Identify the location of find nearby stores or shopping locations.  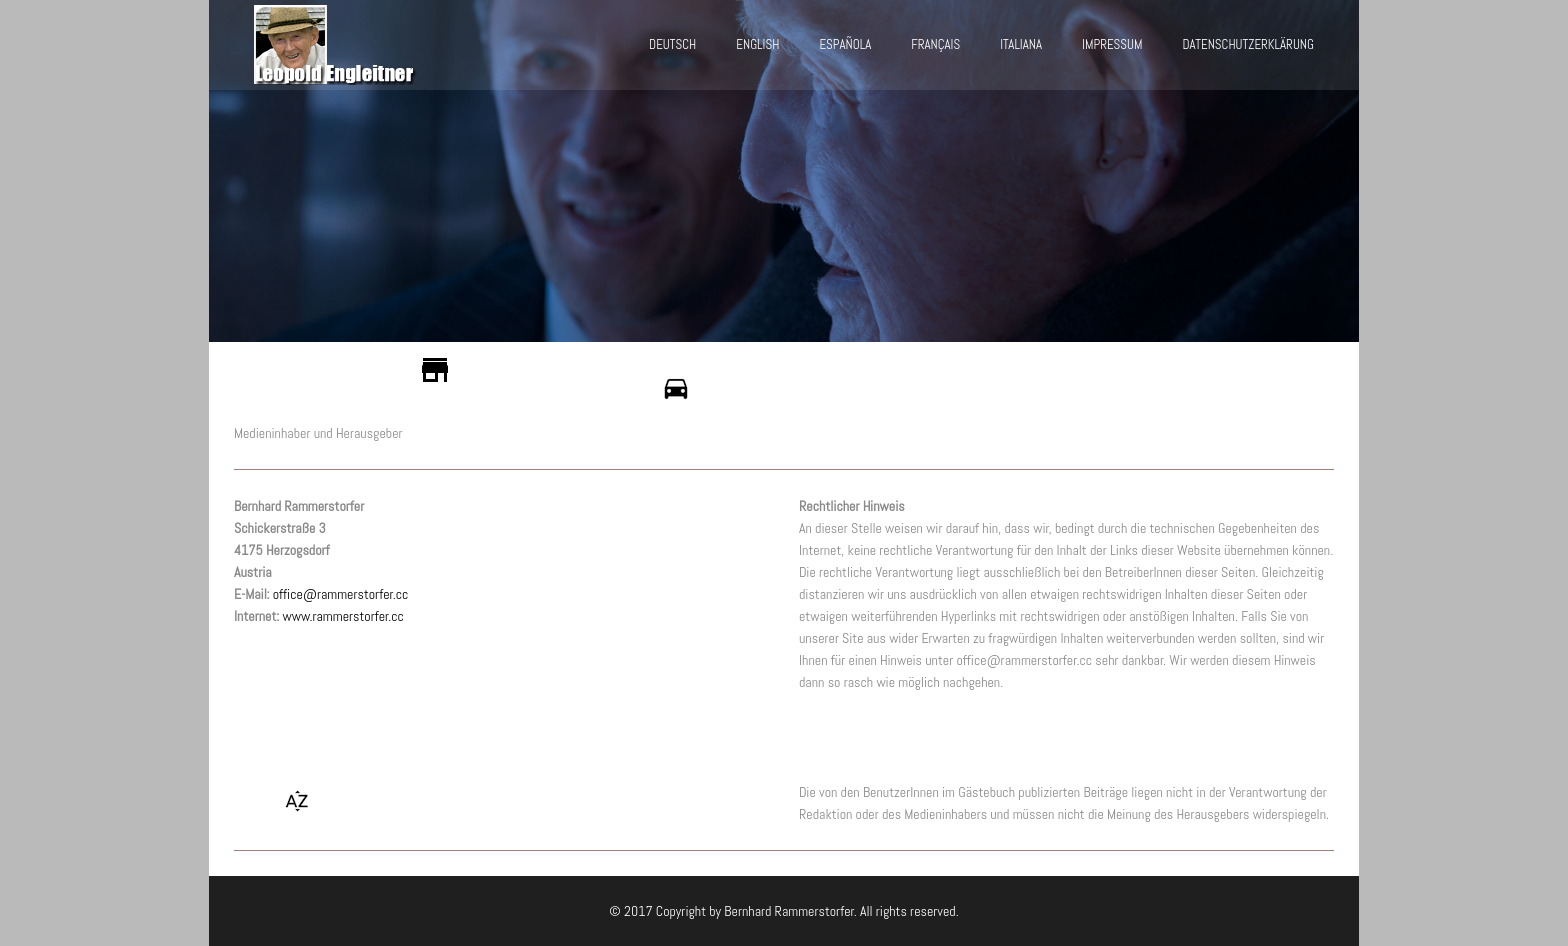
(435, 370).